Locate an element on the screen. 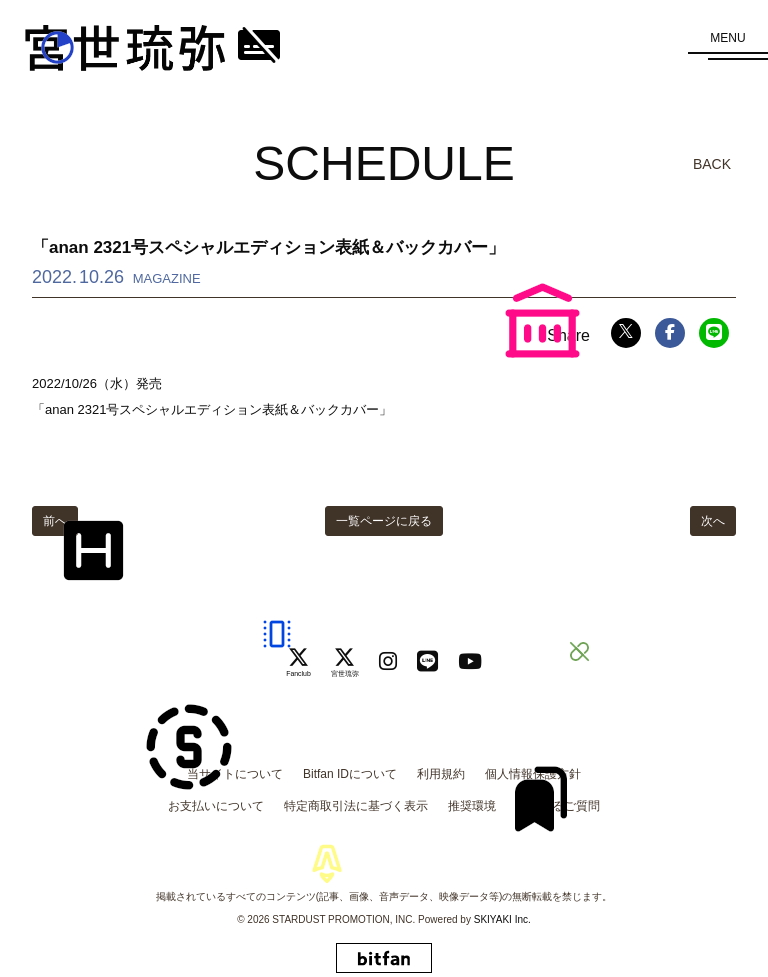  disable subtitles or closed captions is located at coordinates (259, 45).